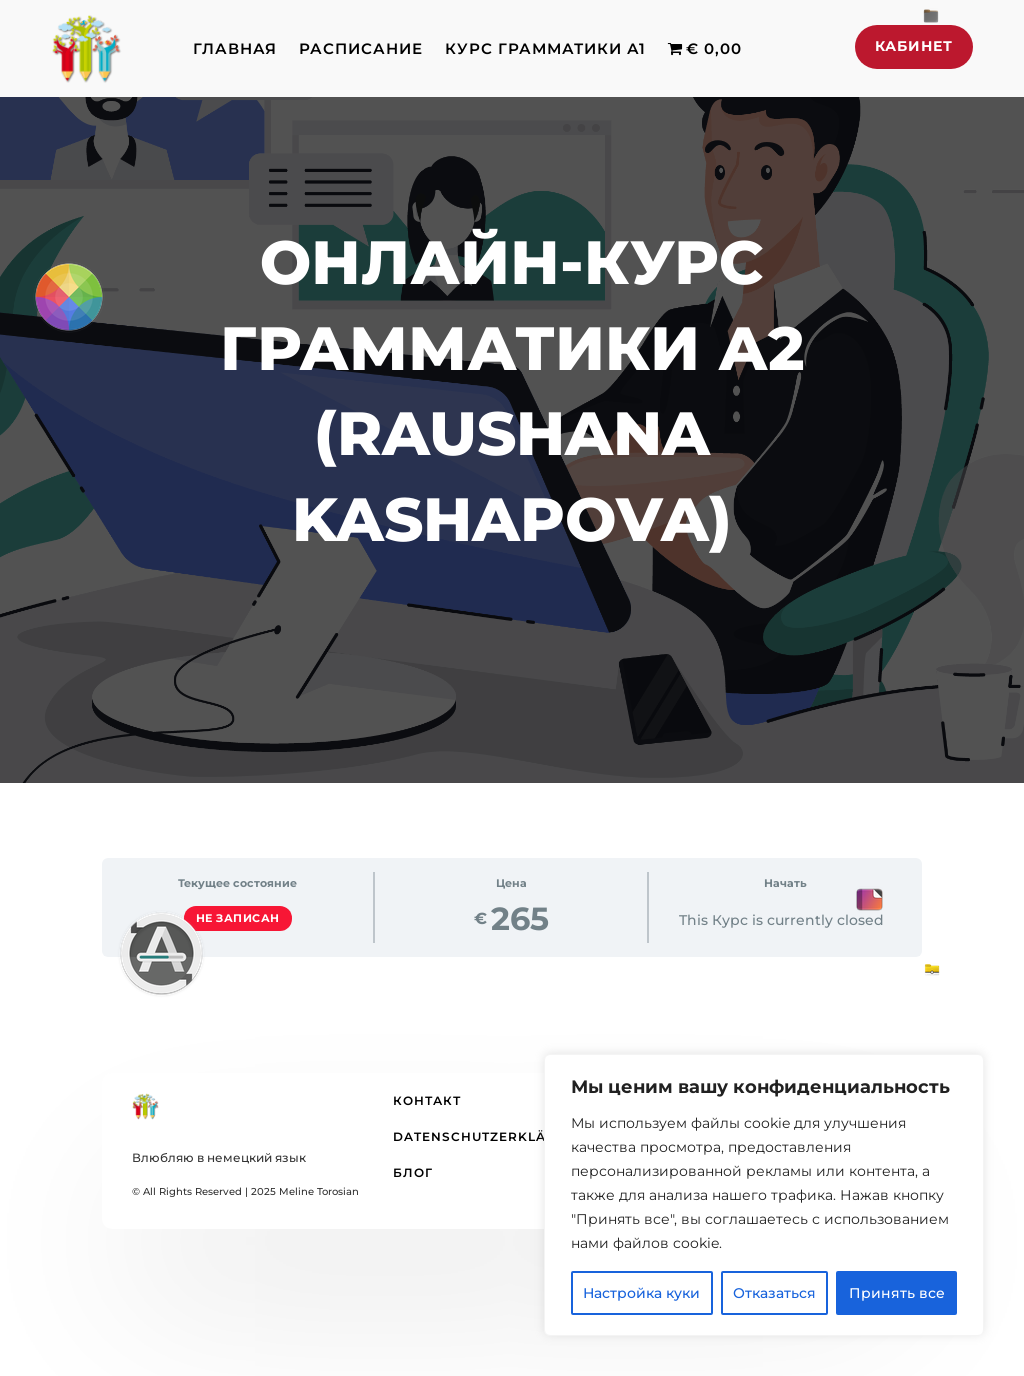 This screenshot has width=1024, height=1376. I want to click on change desktop wallpaper, so click(869, 899).